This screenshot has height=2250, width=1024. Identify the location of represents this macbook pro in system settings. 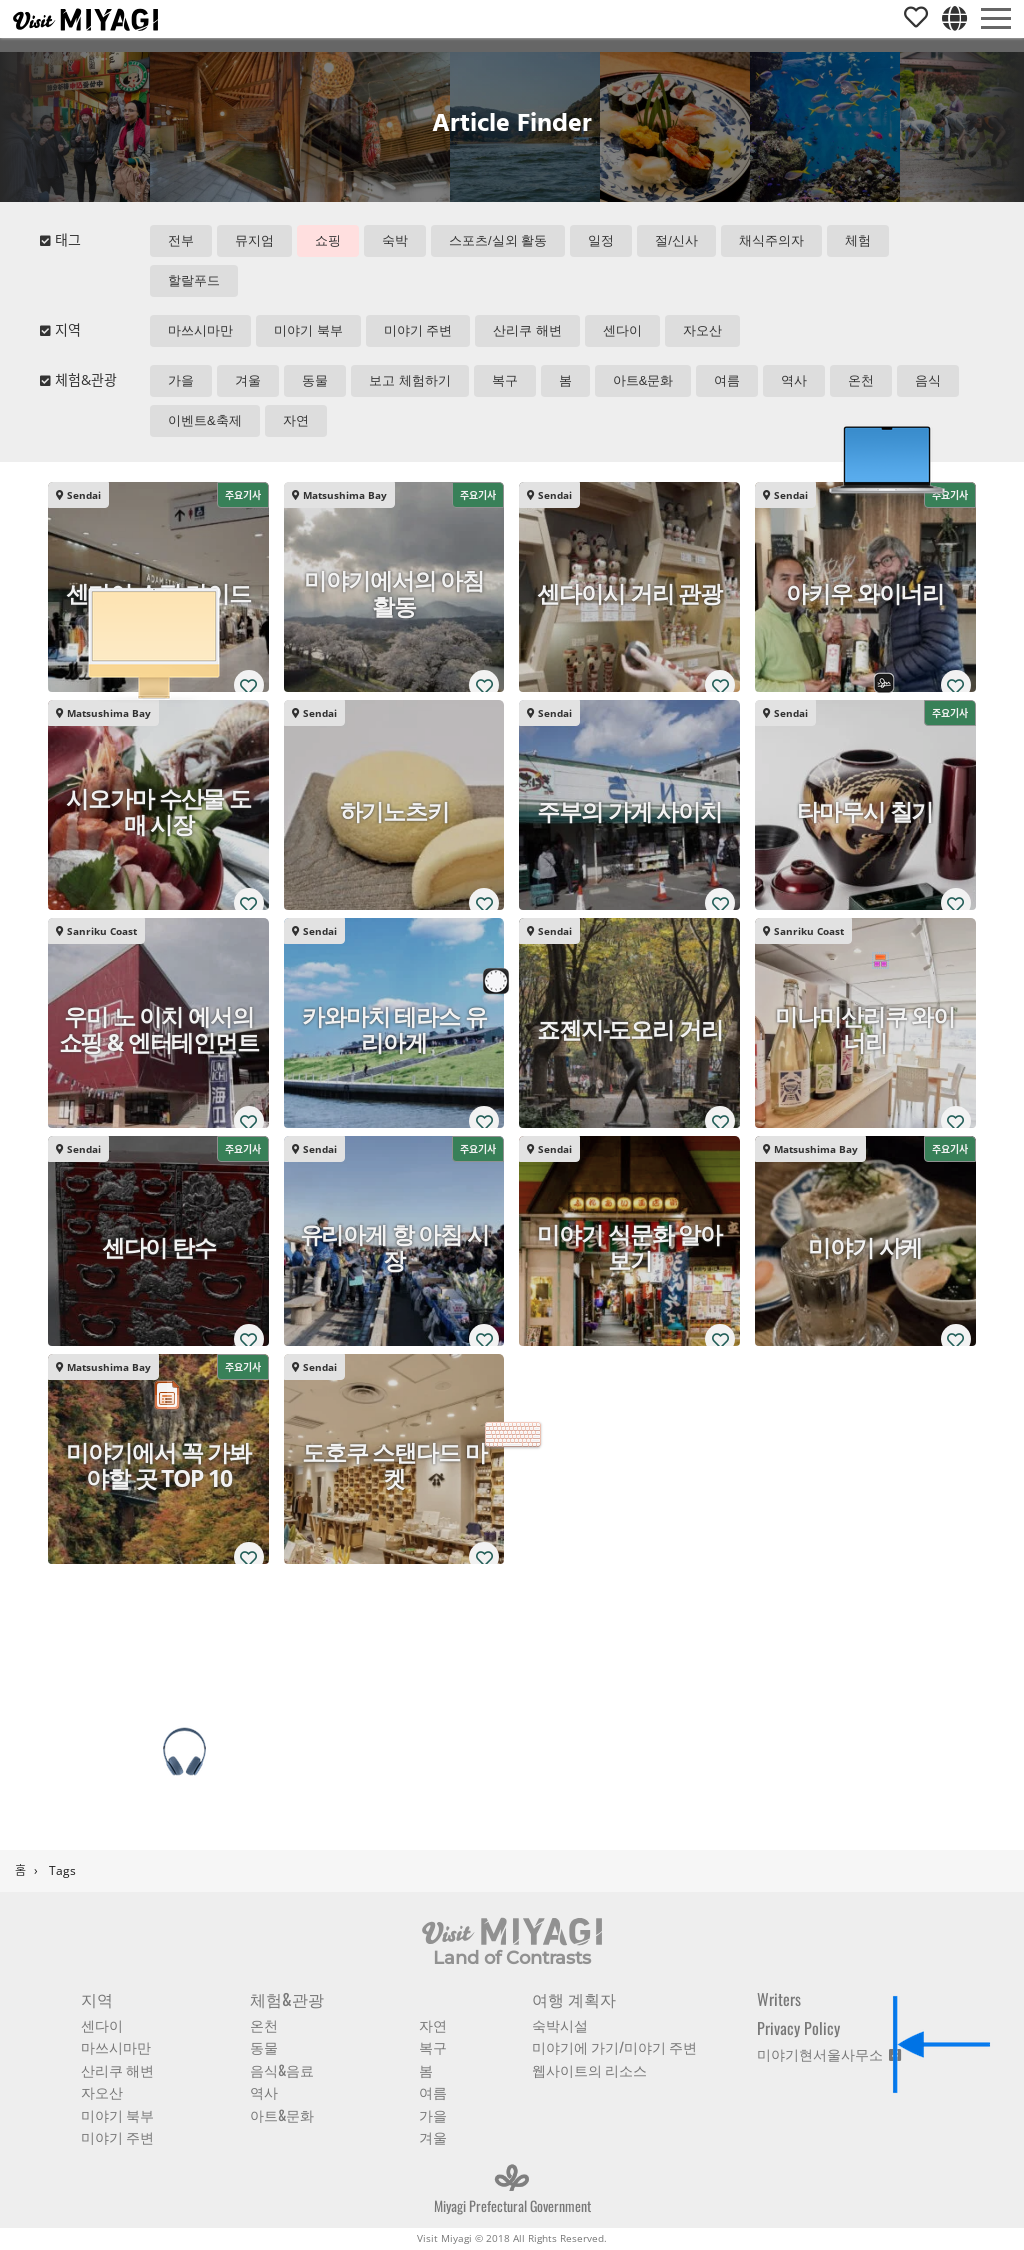
(887, 451).